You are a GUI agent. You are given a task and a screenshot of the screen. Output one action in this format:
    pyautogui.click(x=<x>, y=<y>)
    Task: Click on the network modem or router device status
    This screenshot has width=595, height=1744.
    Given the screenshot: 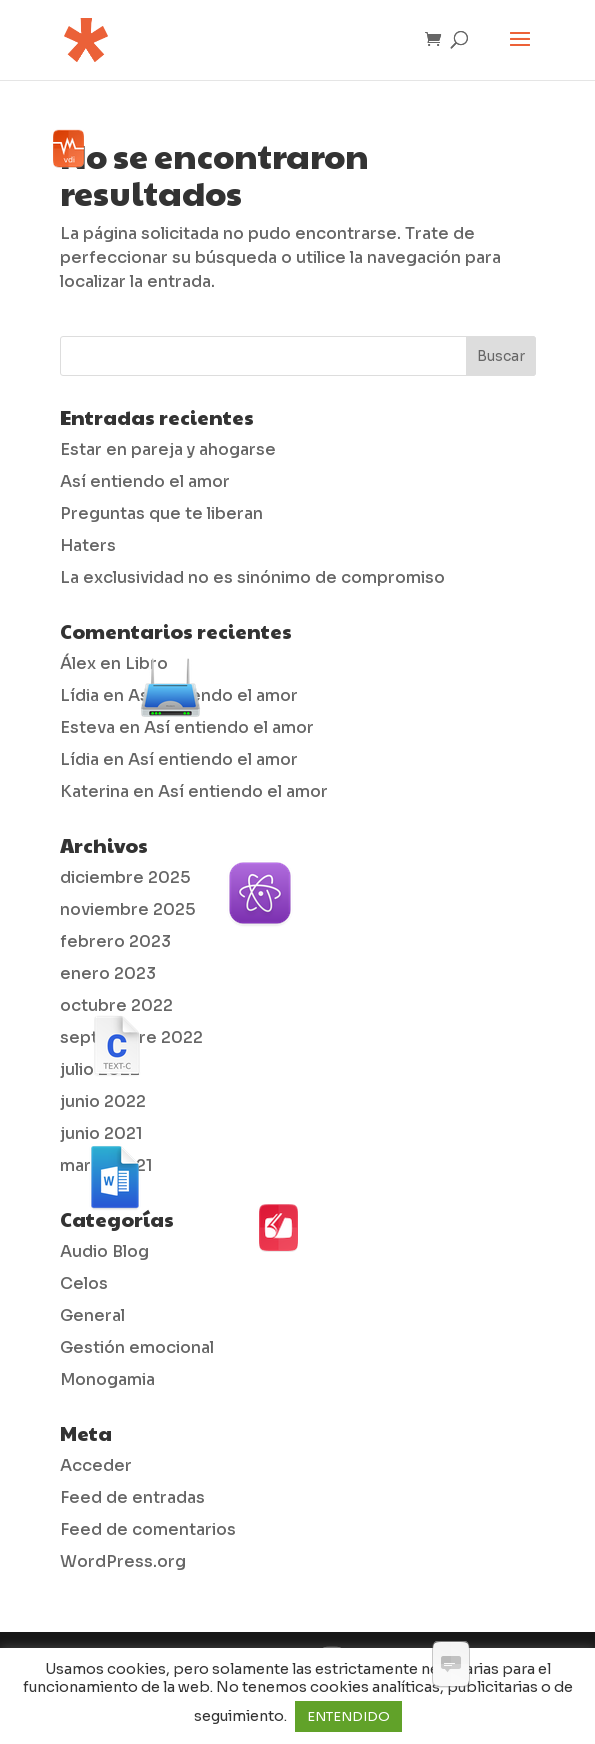 What is the action you would take?
    pyautogui.click(x=170, y=687)
    